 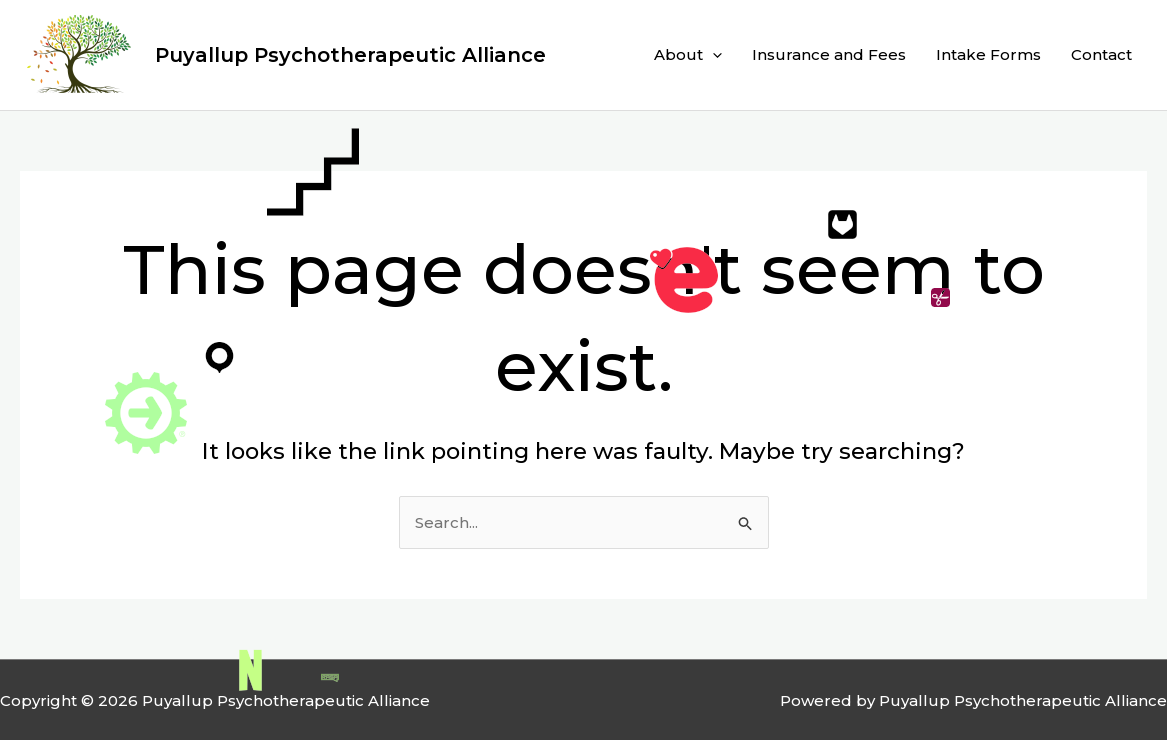 What do you see at coordinates (330, 678) in the screenshot?
I see `rasa company logo` at bounding box center [330, 678].